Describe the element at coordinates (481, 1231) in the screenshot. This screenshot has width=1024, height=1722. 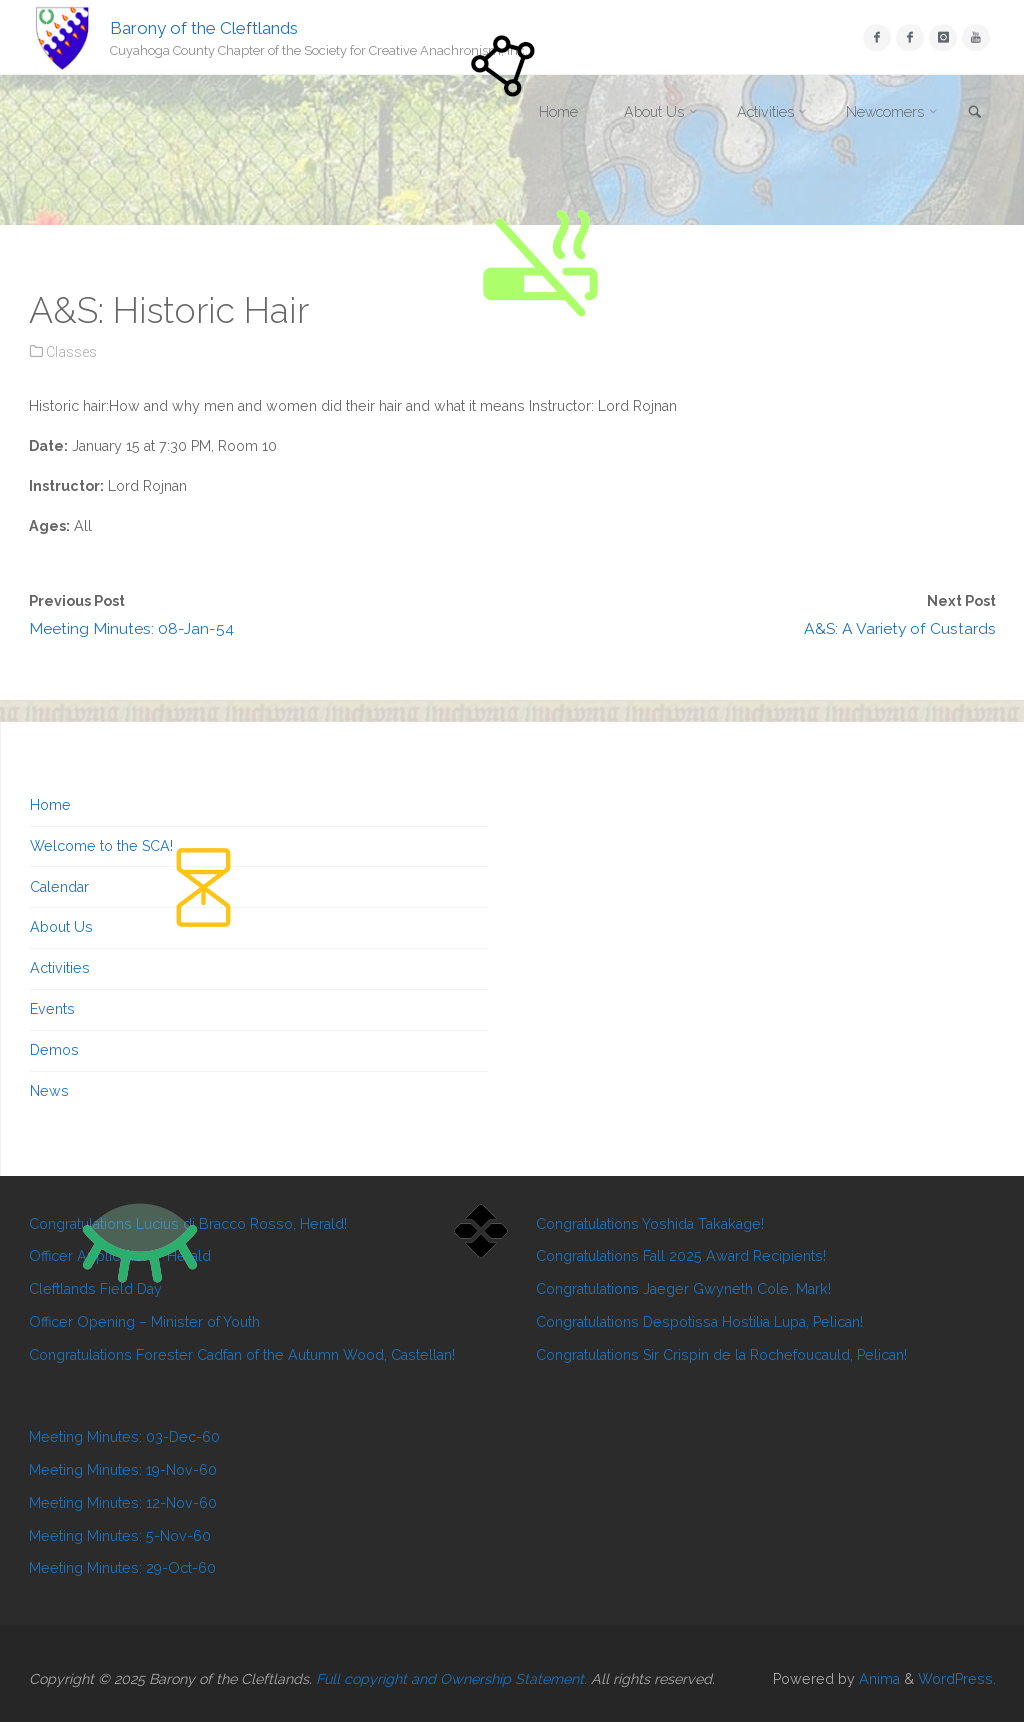
I see `pix instant payment system logo` at that location.